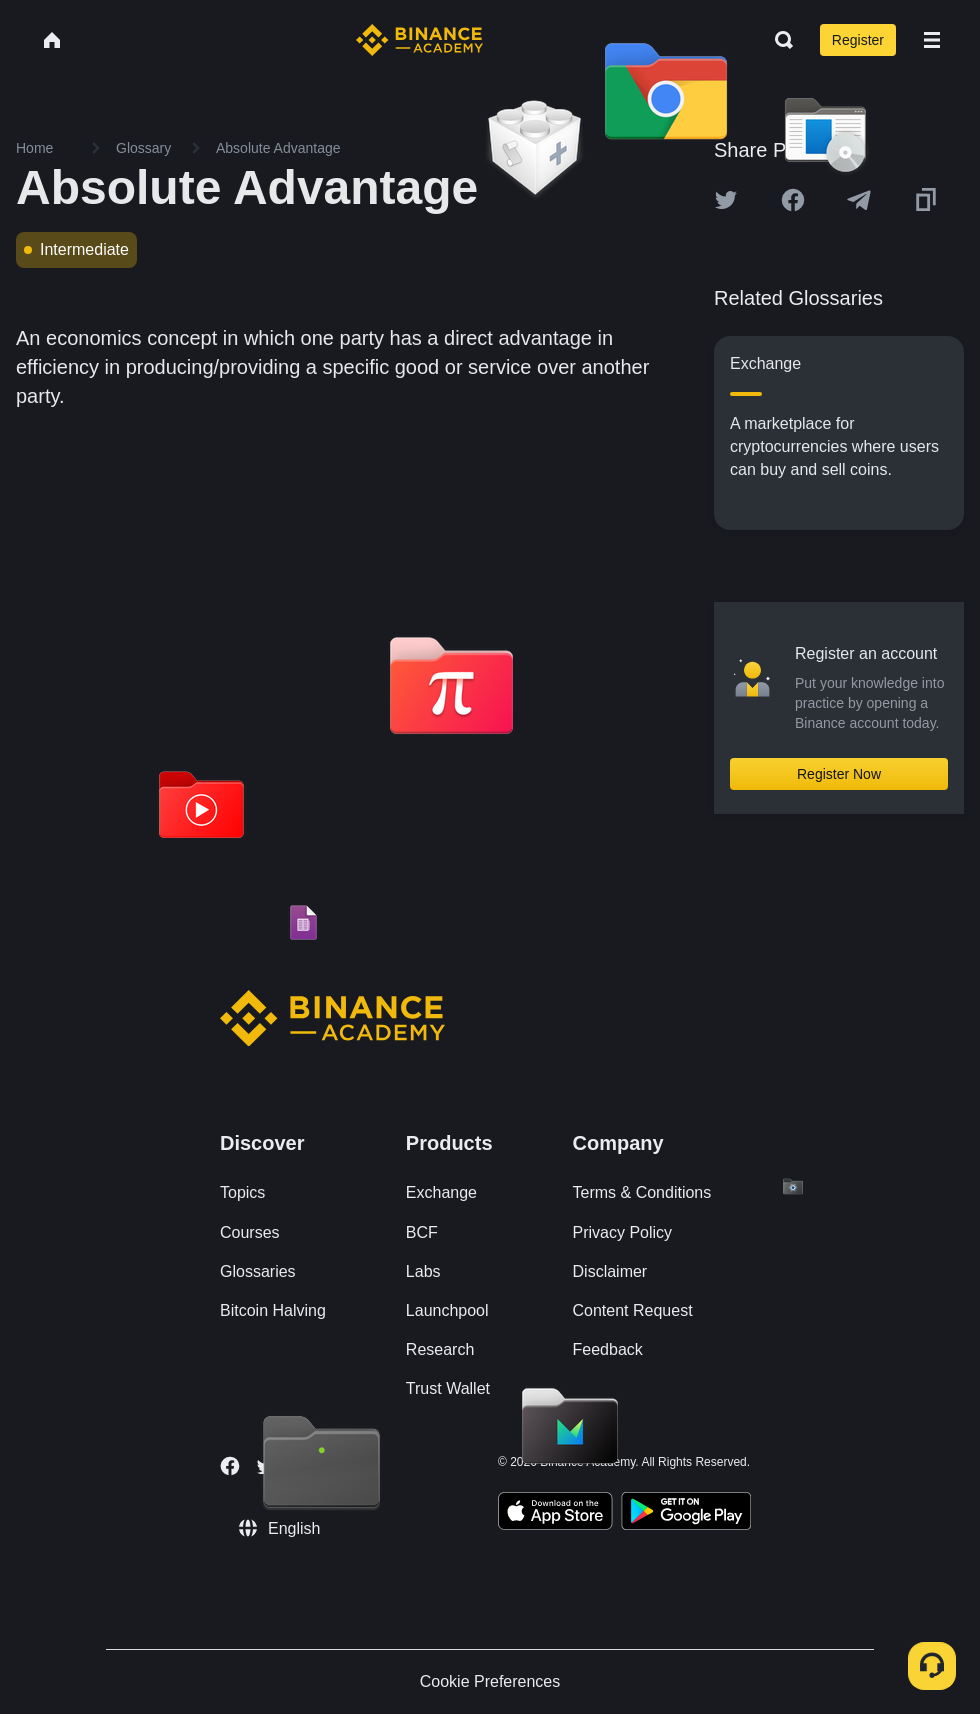 The height and width of the screenshot is (1714, 980). What do you see at coordinates (451, 689) in the screenshot?
I see `open mathematics folder` at bounding box center [451, 689].